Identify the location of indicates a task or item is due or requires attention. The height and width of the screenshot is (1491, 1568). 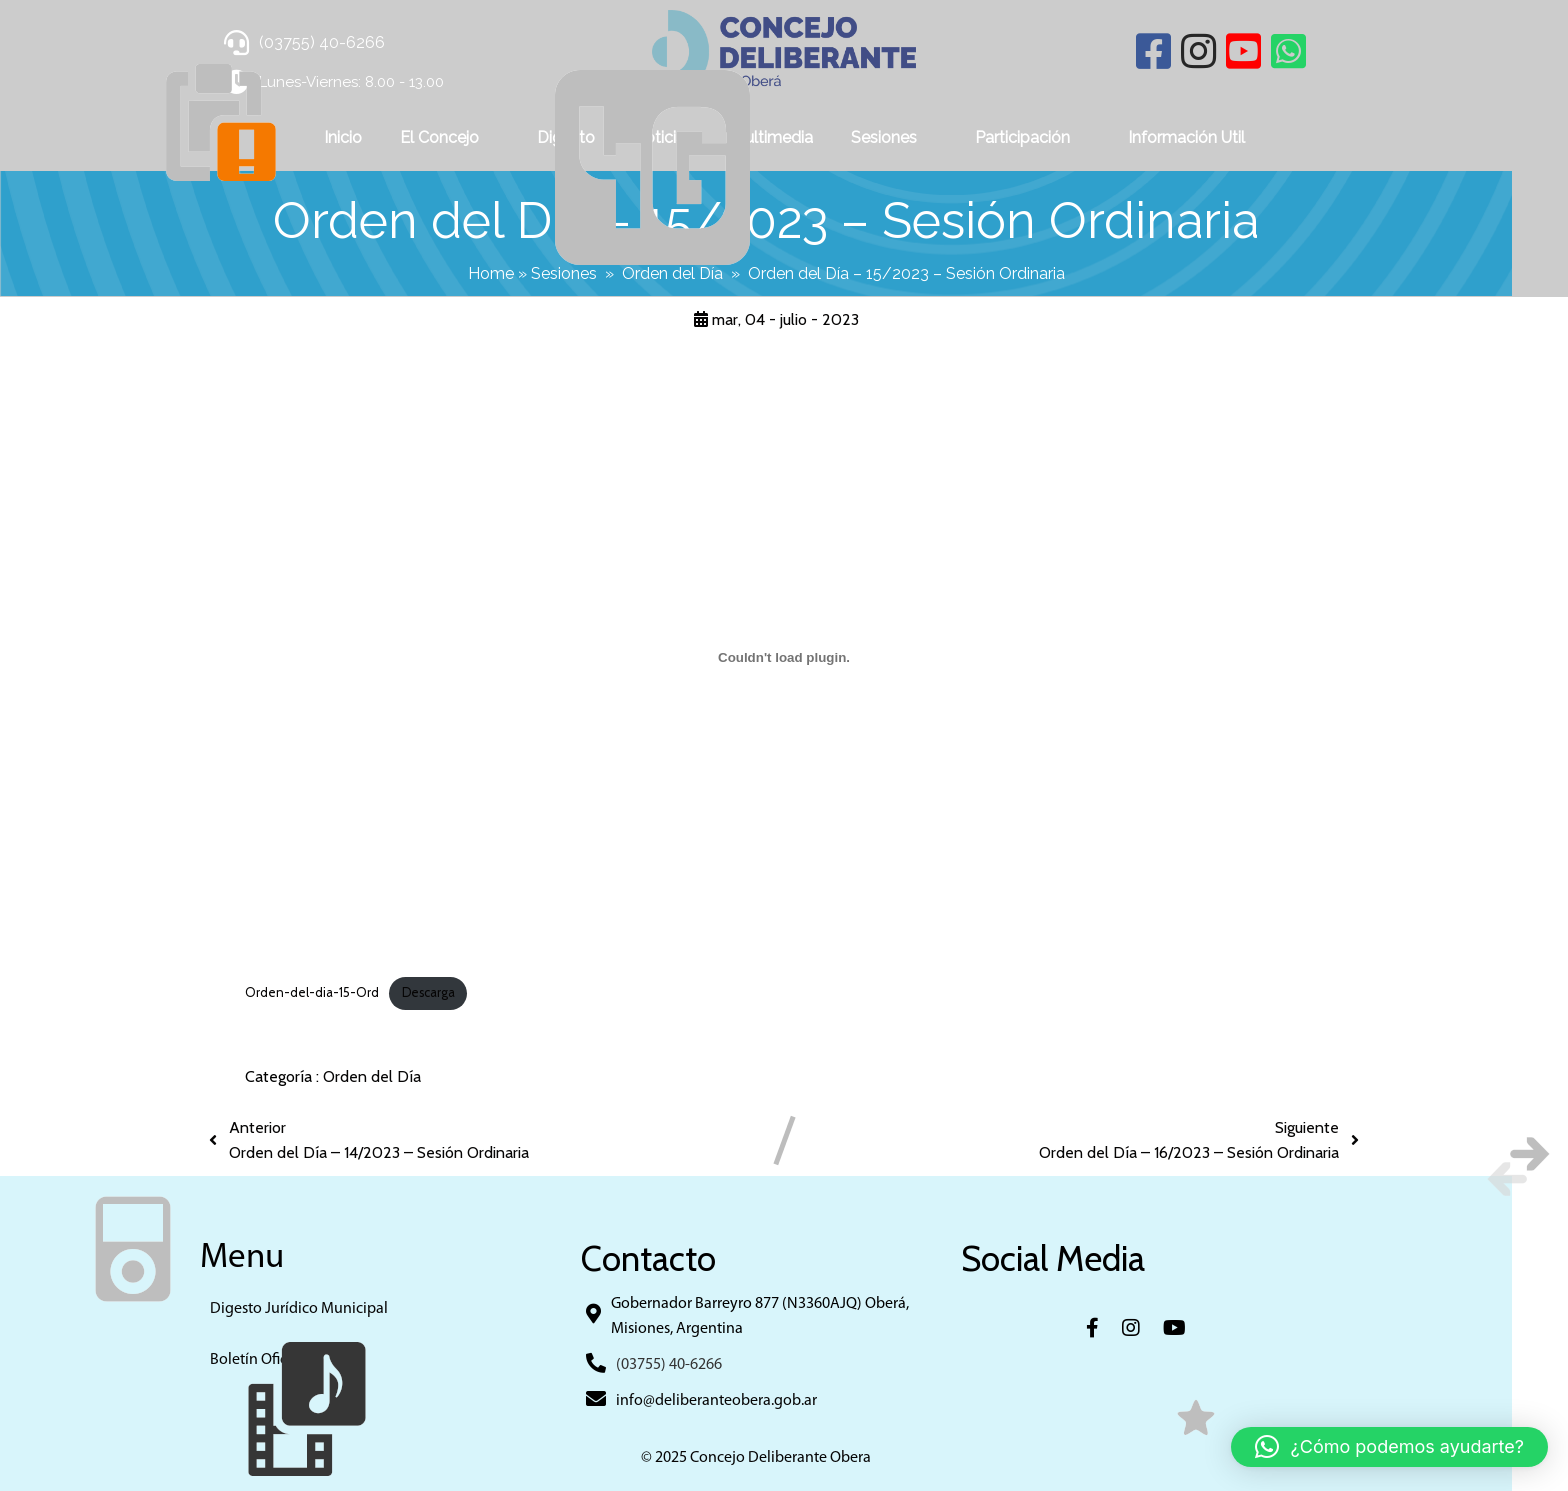
(217, 122).